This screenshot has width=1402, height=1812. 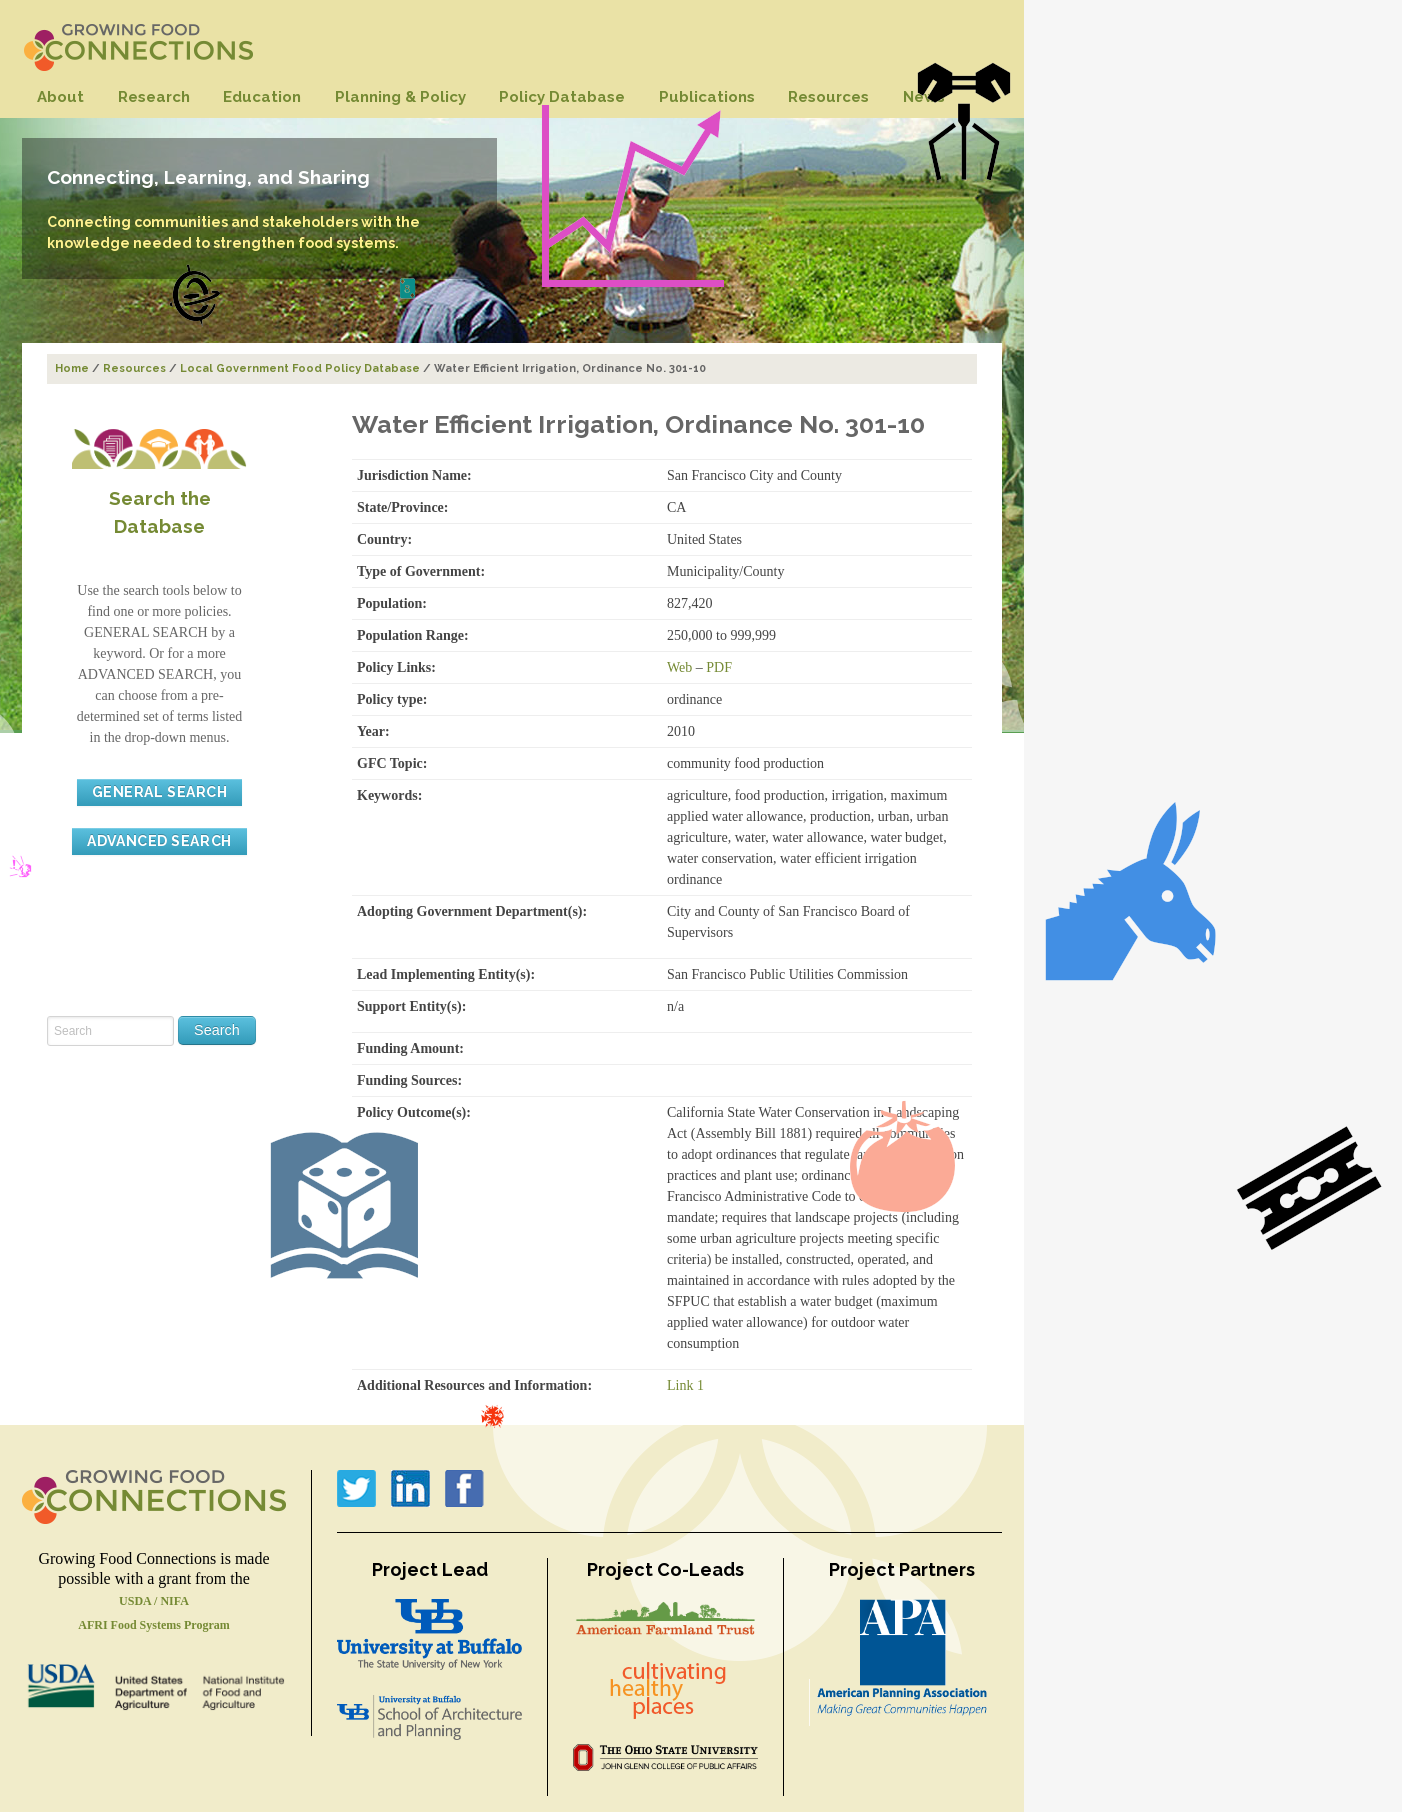 What do you see at coordinates (20, 866) in the screenshot?
I see `send an emergency distress signal` at bounding box center [20, 866].